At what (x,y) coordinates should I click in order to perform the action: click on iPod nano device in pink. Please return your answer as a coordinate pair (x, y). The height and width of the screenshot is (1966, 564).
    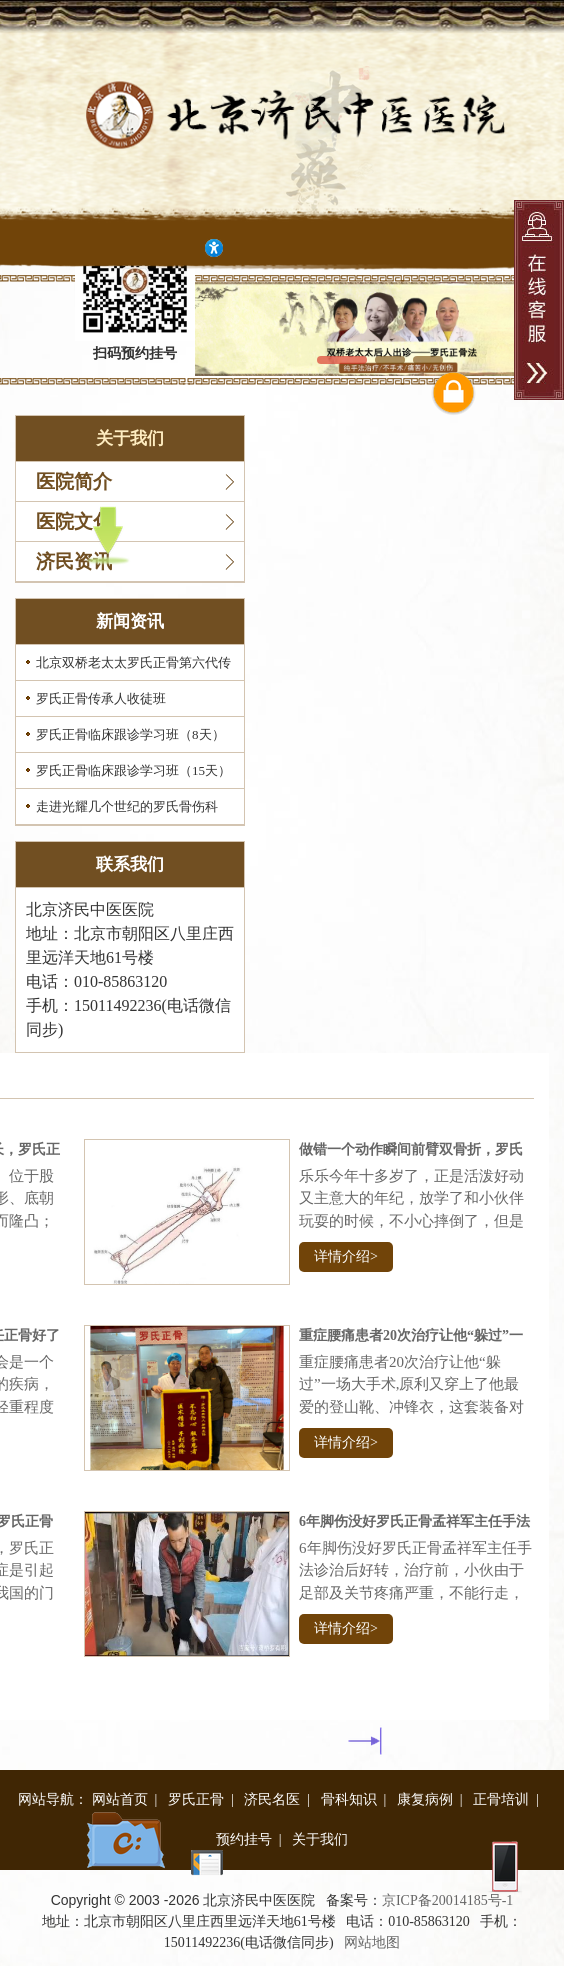
    Looking at the image, I should click on (505, 1867).